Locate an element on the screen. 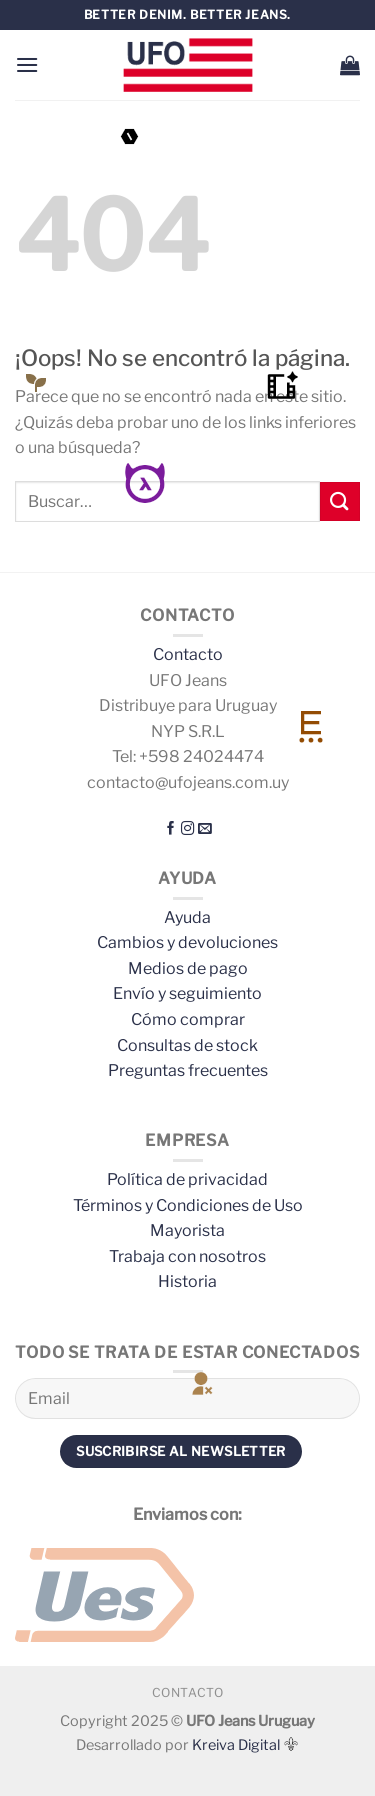 The height and width of the screenshot is (1796, 375). hasura platform logo is located at coordinates (145, 483).